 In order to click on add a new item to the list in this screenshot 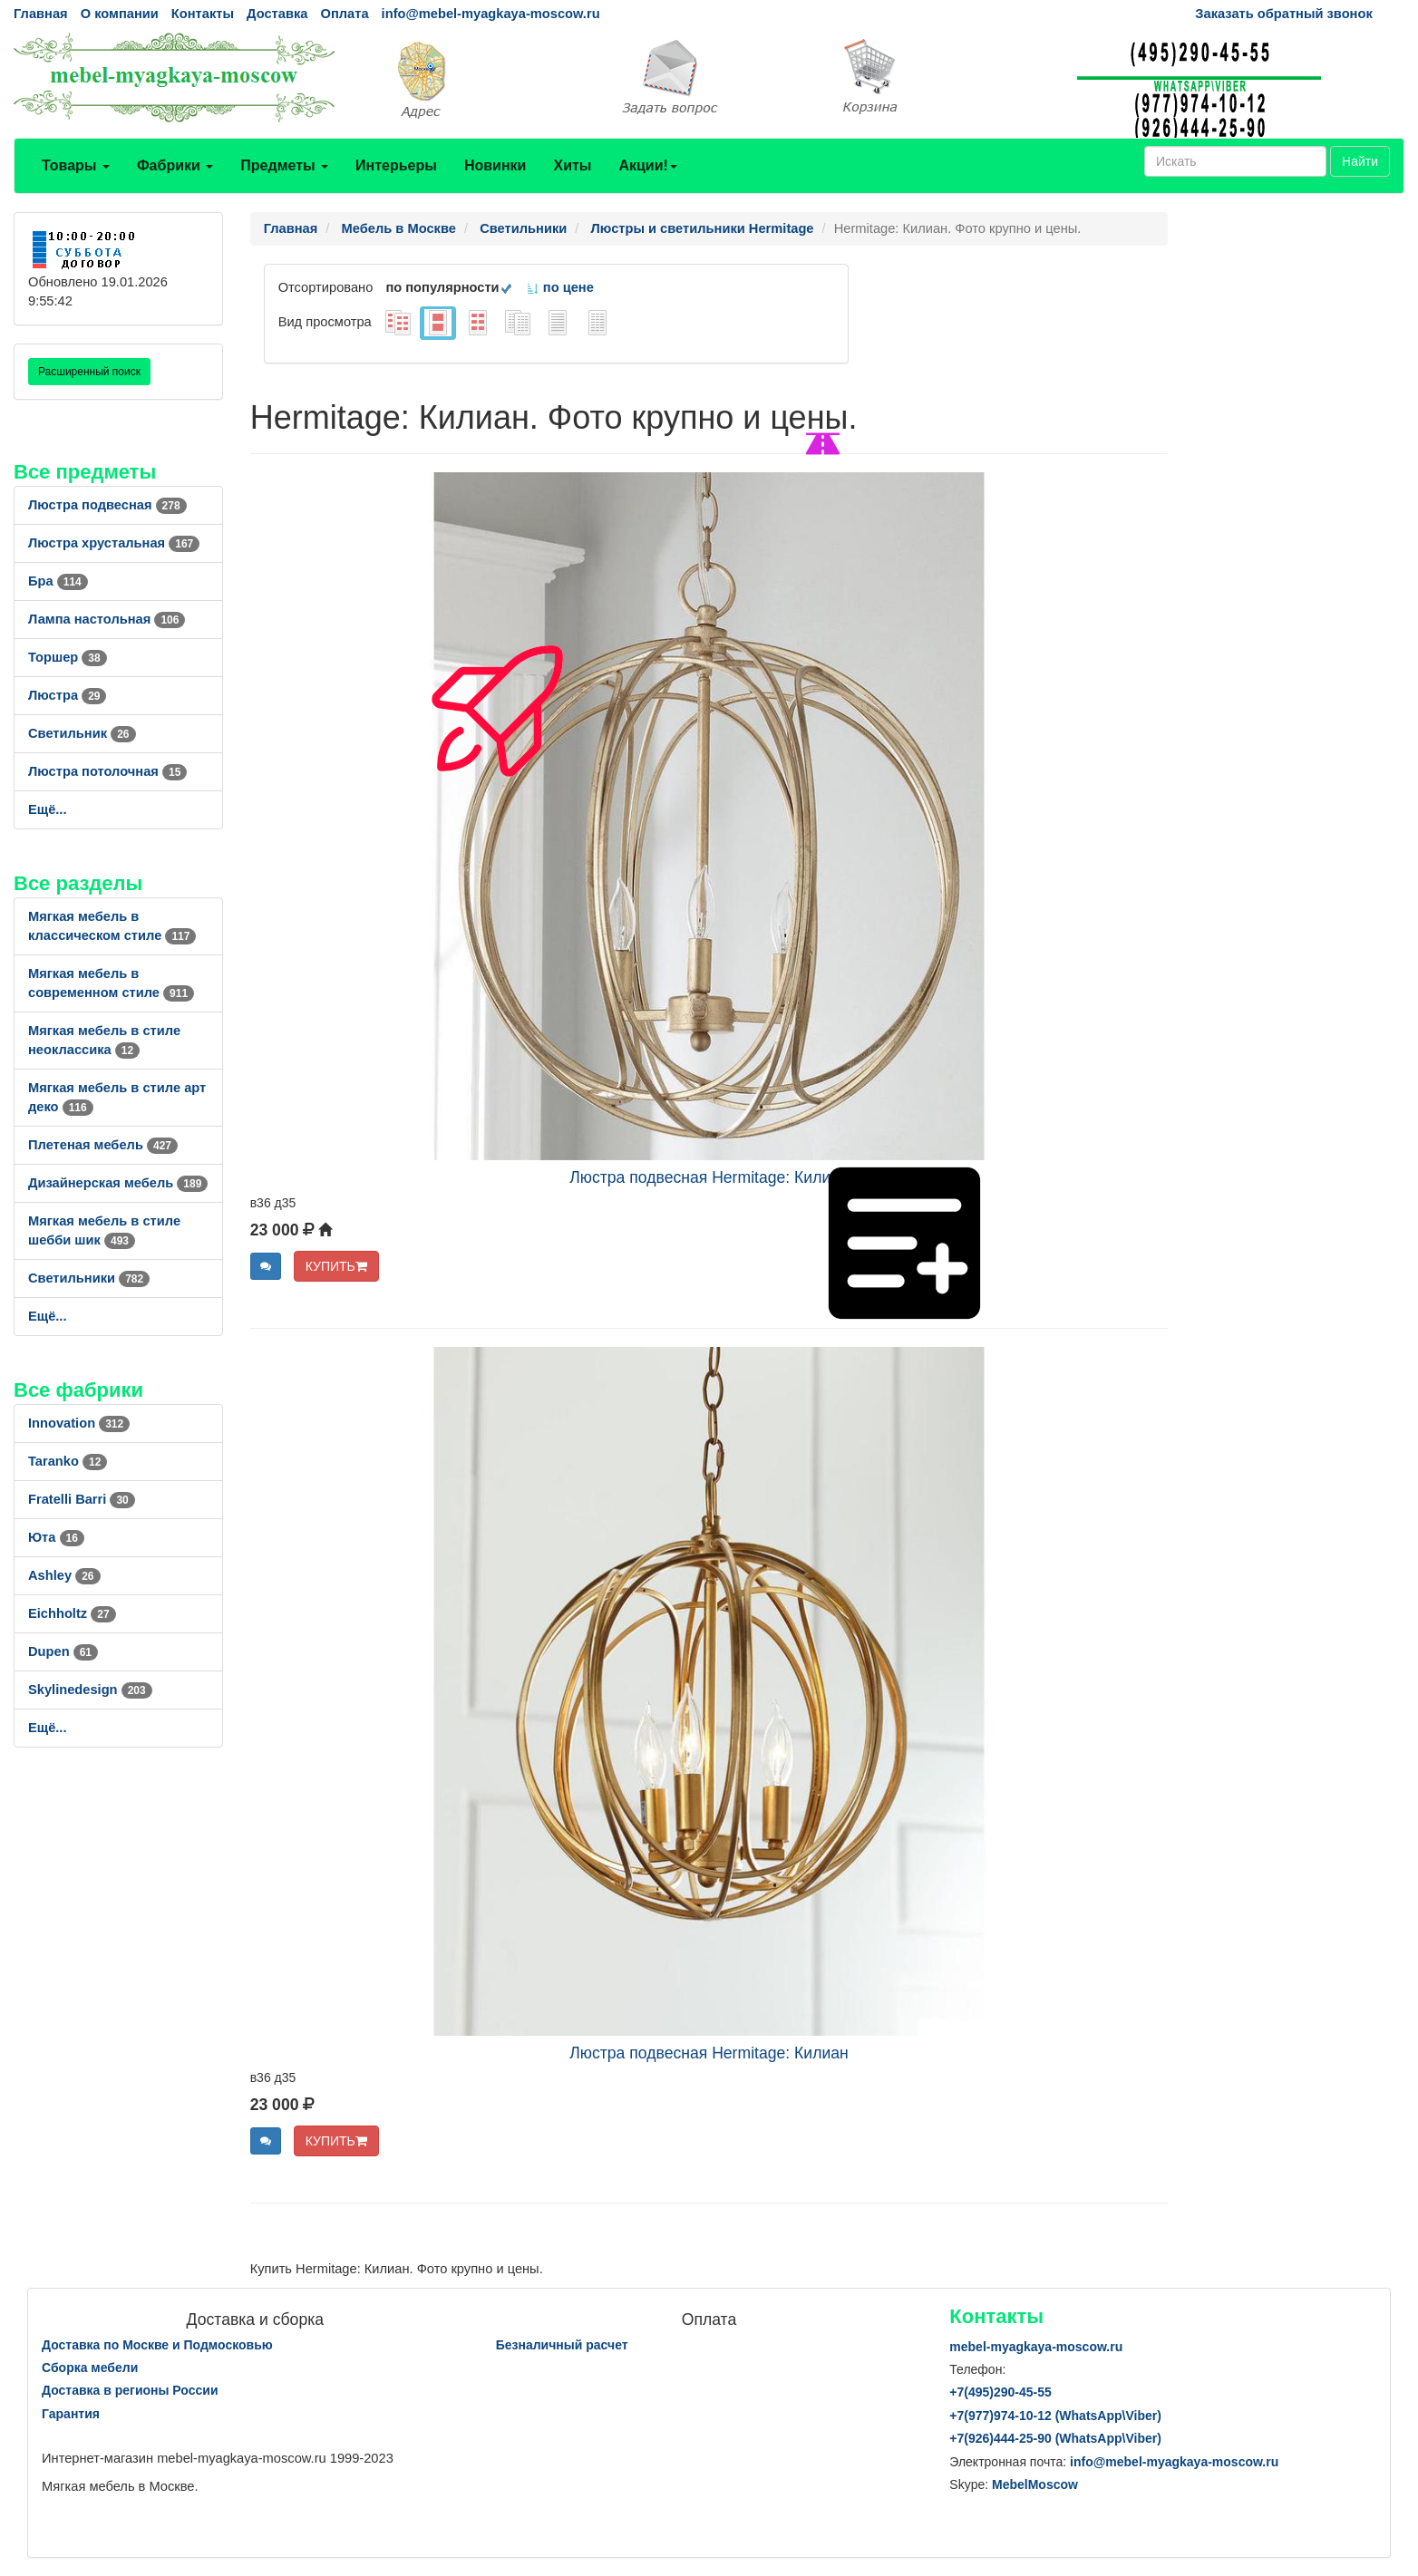, I will do `click(904, 1243)`.